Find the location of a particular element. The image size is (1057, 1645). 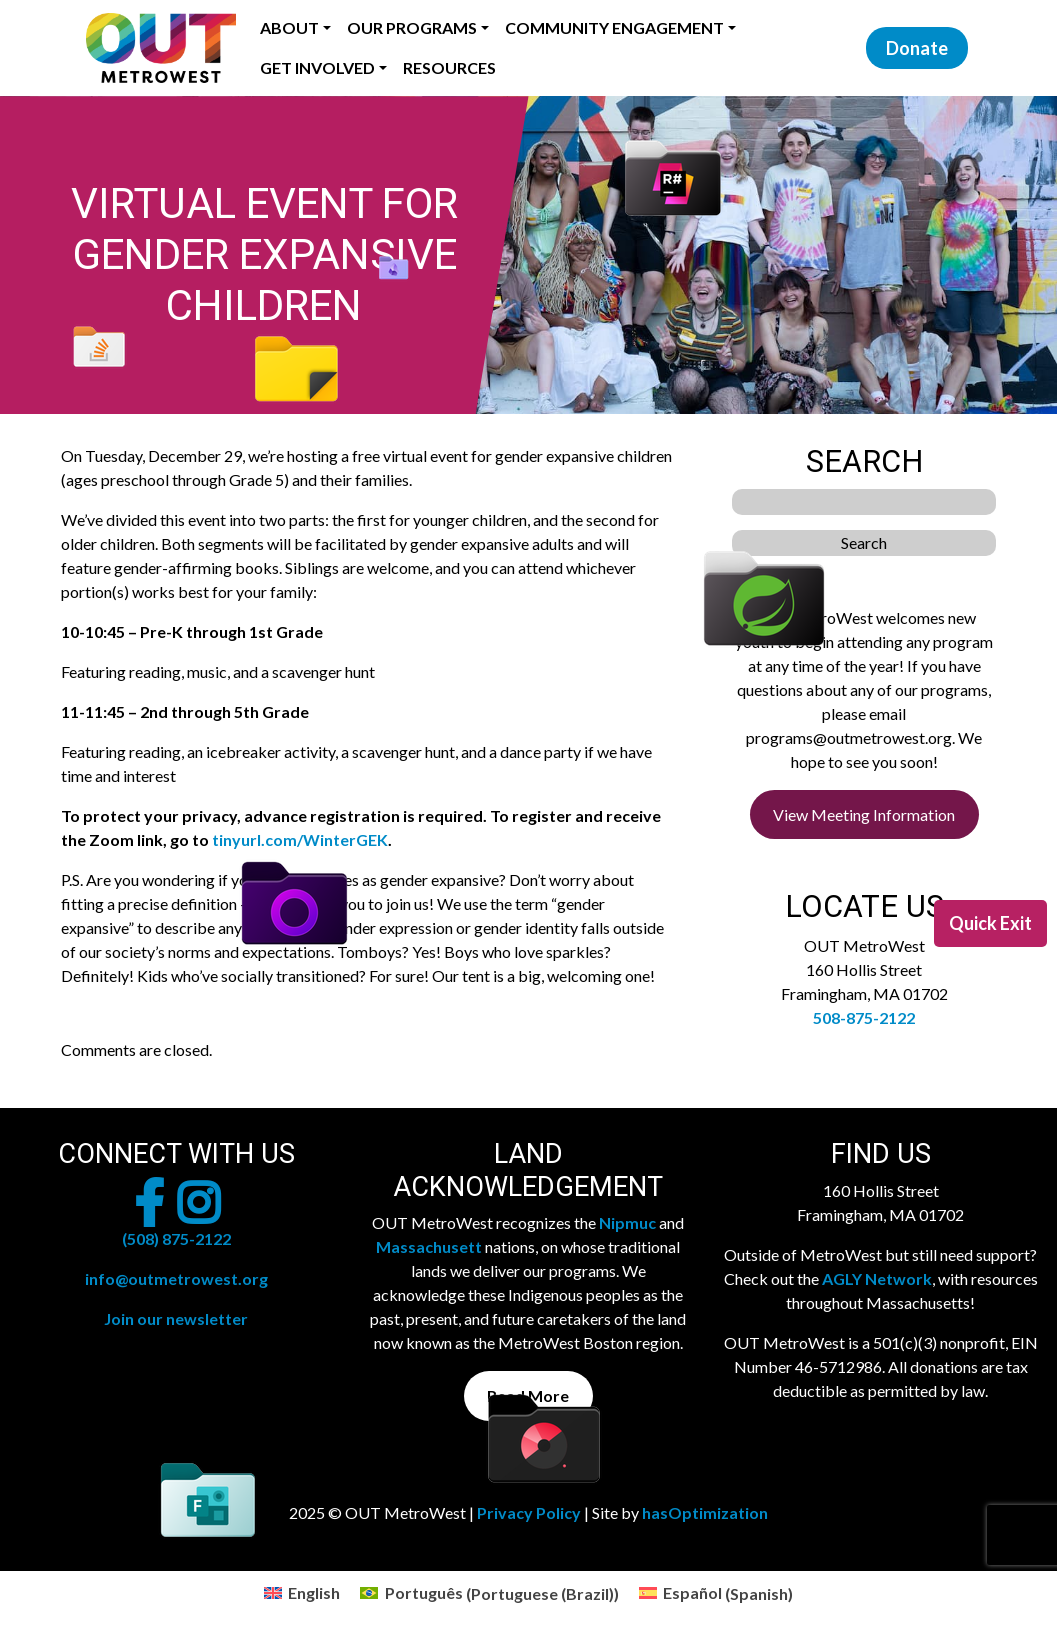

open spring framework project files is located at coordinates (763, 601).